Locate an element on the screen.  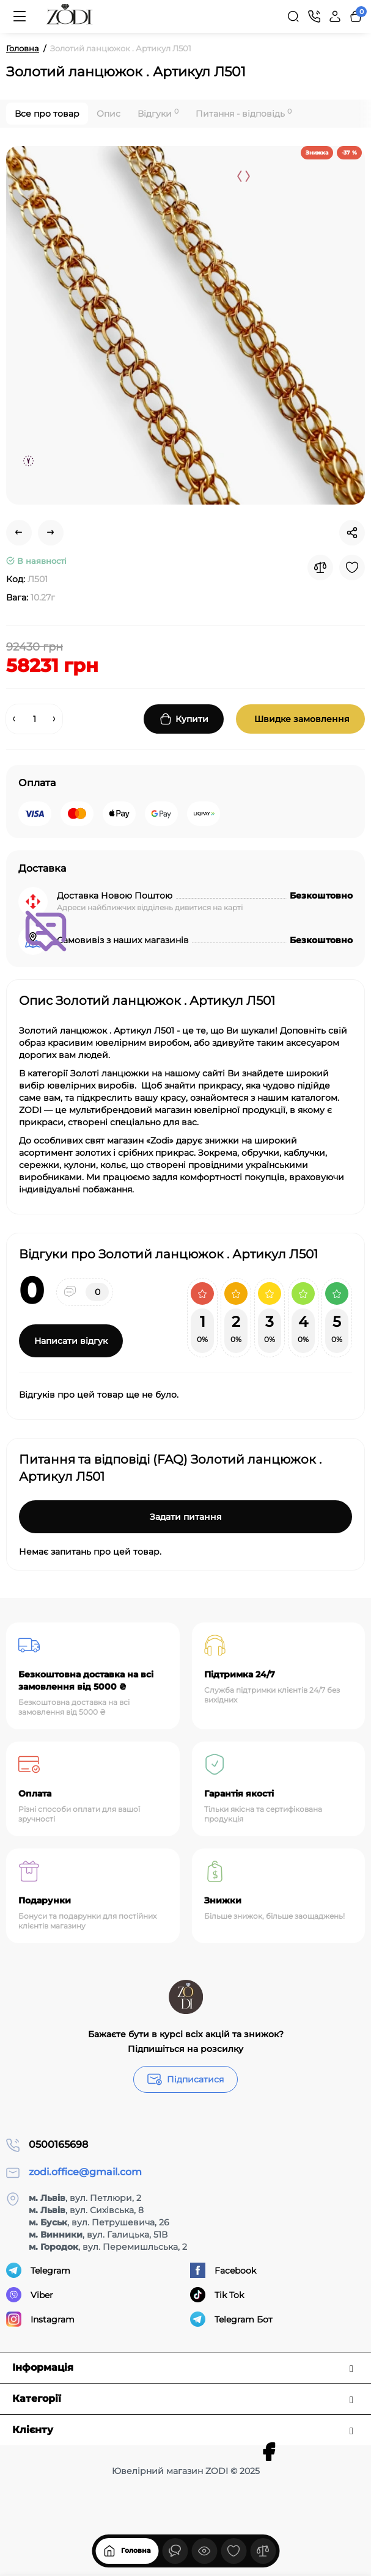
view or edit source code is located at coordinates (243, 176).